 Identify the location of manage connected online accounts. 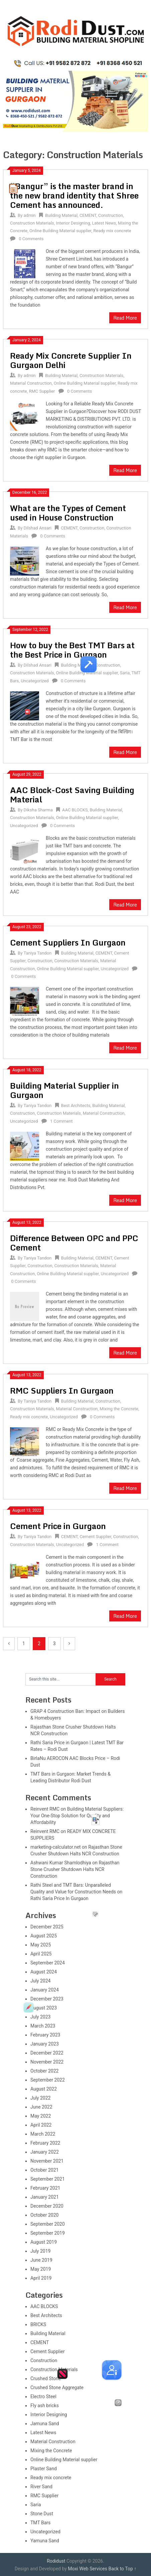
(112, 2370).